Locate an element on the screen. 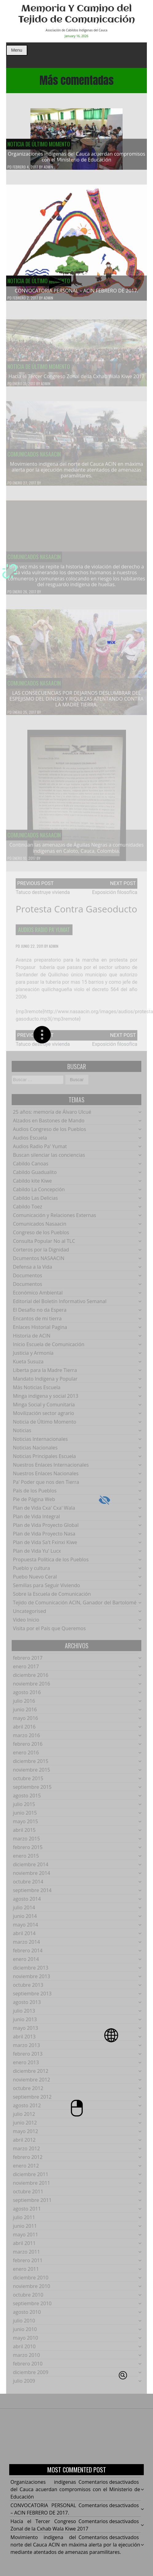  access website or browse the web is located at coordinates (111, 2035).